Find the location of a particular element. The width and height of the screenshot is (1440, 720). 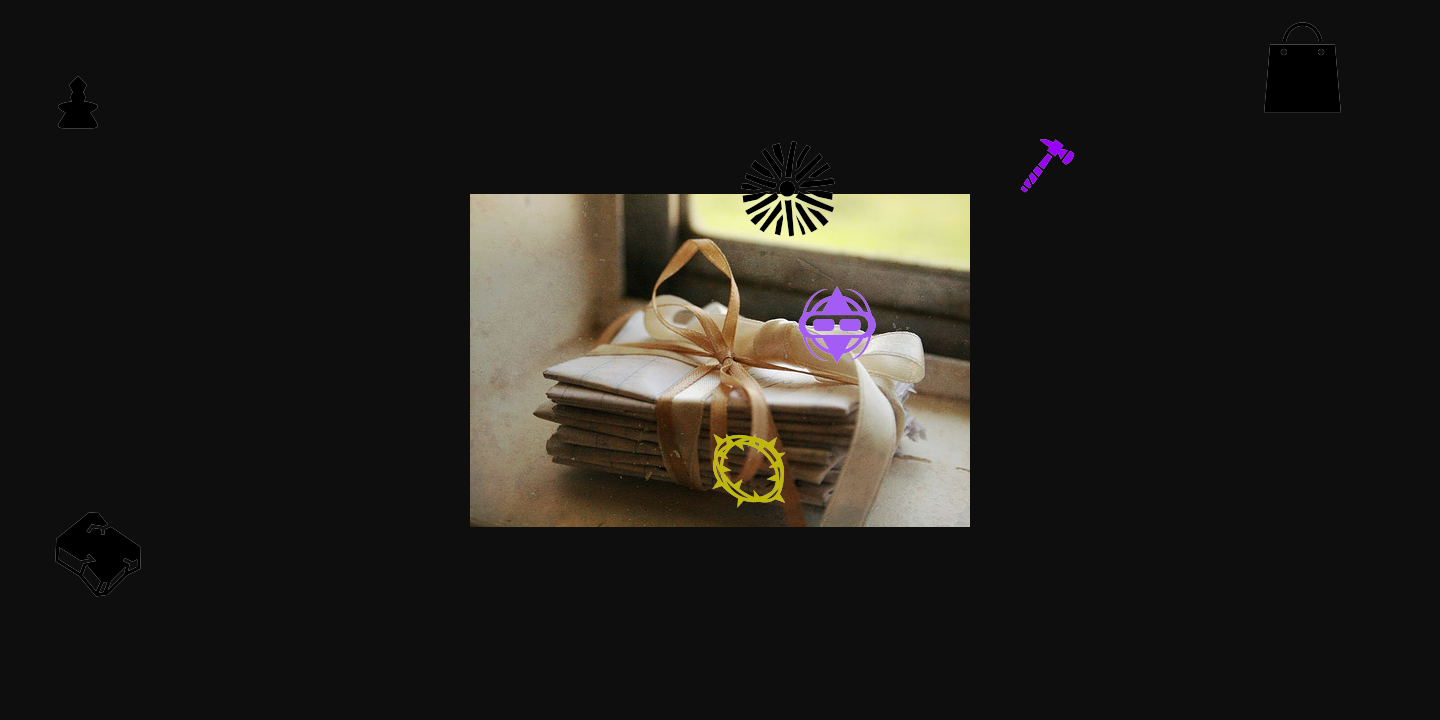

view ancient artifacts or relics in inventory is located at coordinates (98, 554).